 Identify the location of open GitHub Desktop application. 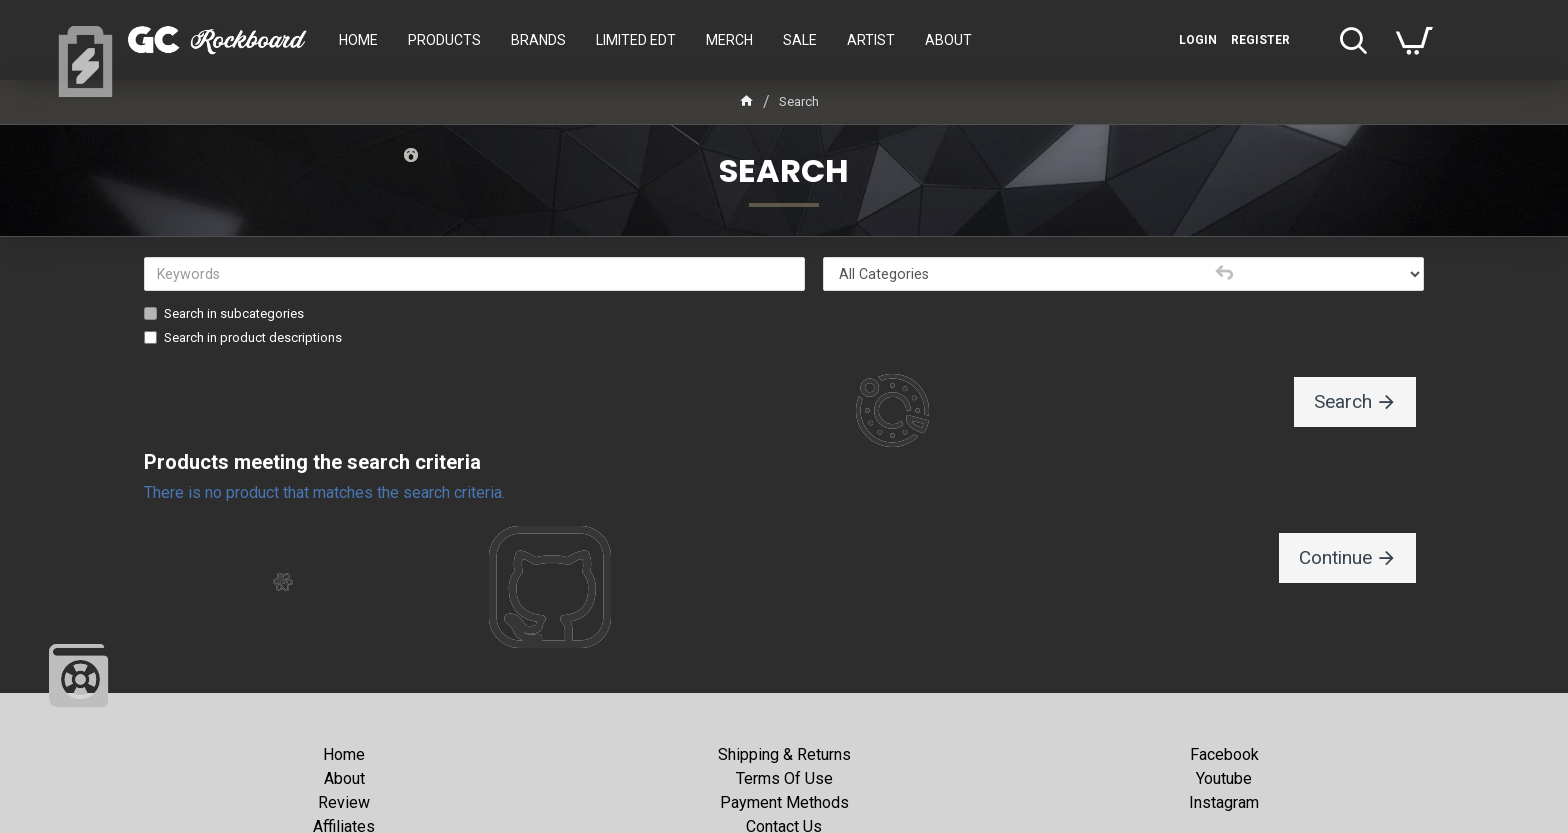
(550, 587).